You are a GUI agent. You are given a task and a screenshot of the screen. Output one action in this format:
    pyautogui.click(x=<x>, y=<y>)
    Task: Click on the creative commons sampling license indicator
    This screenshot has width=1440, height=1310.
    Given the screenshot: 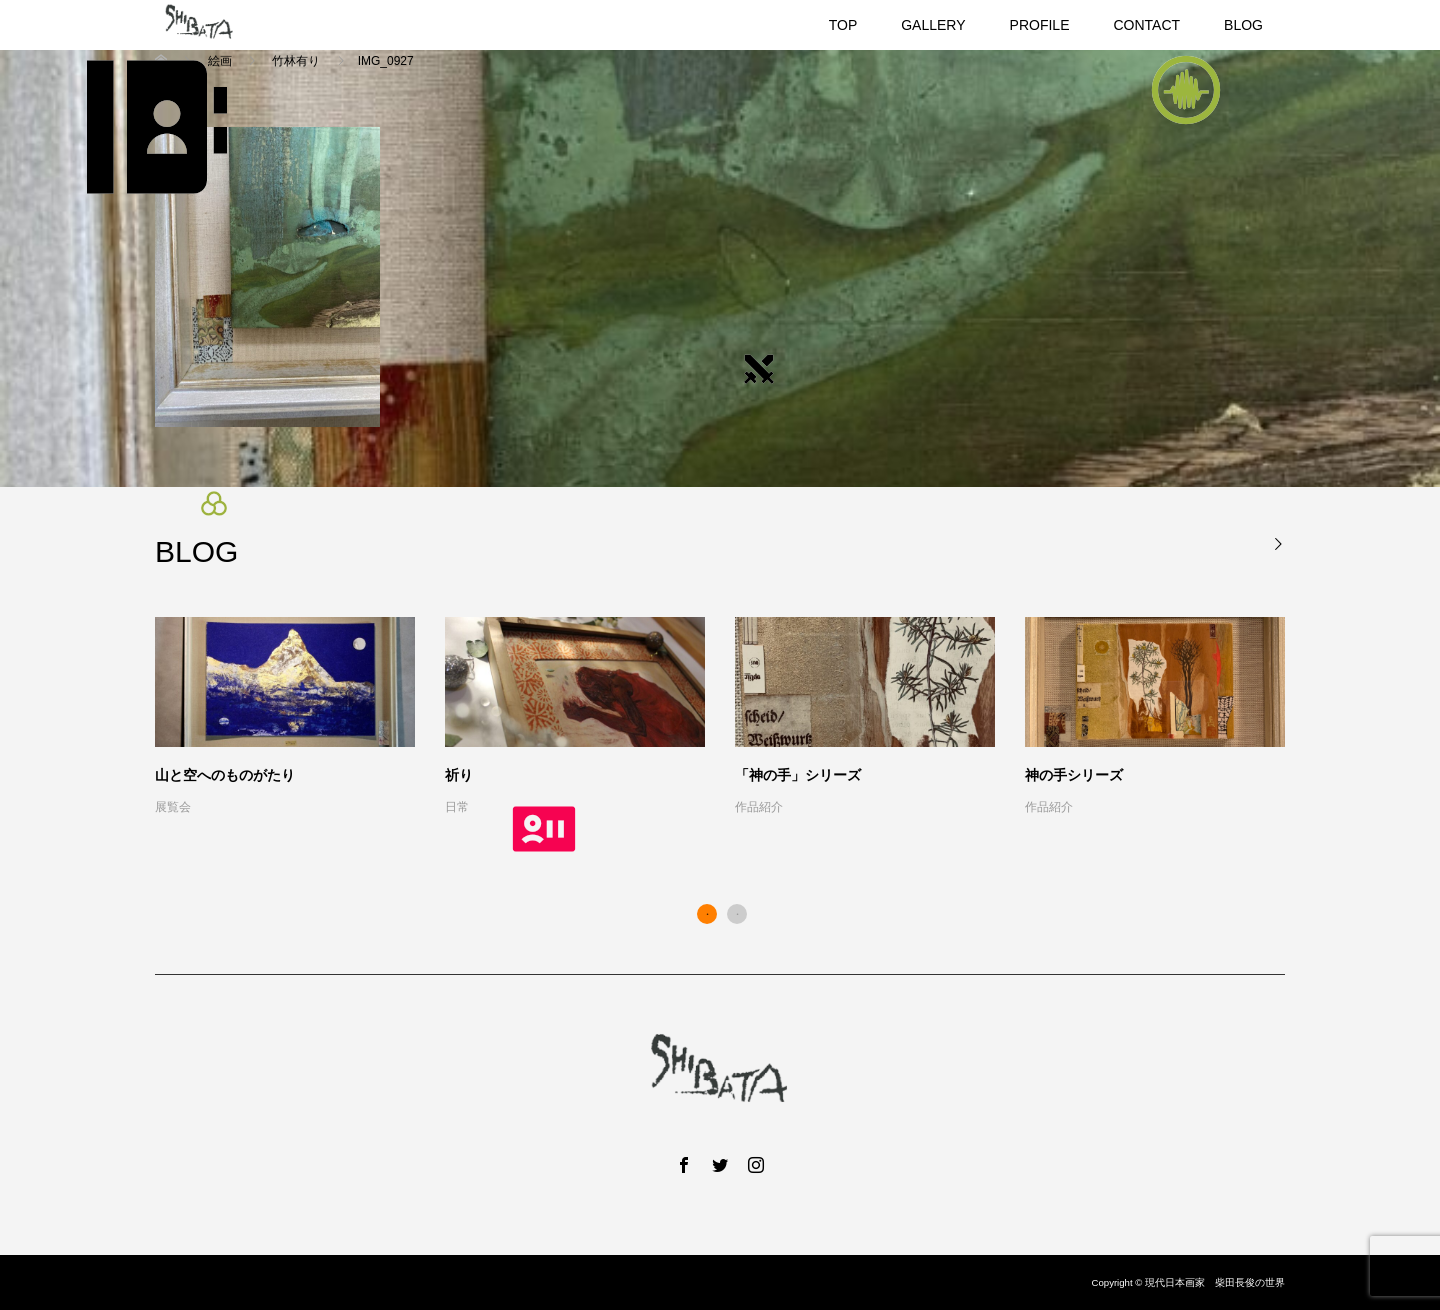 What is the action you would take?
    pyautogui.click(x=1186, y=90)
    